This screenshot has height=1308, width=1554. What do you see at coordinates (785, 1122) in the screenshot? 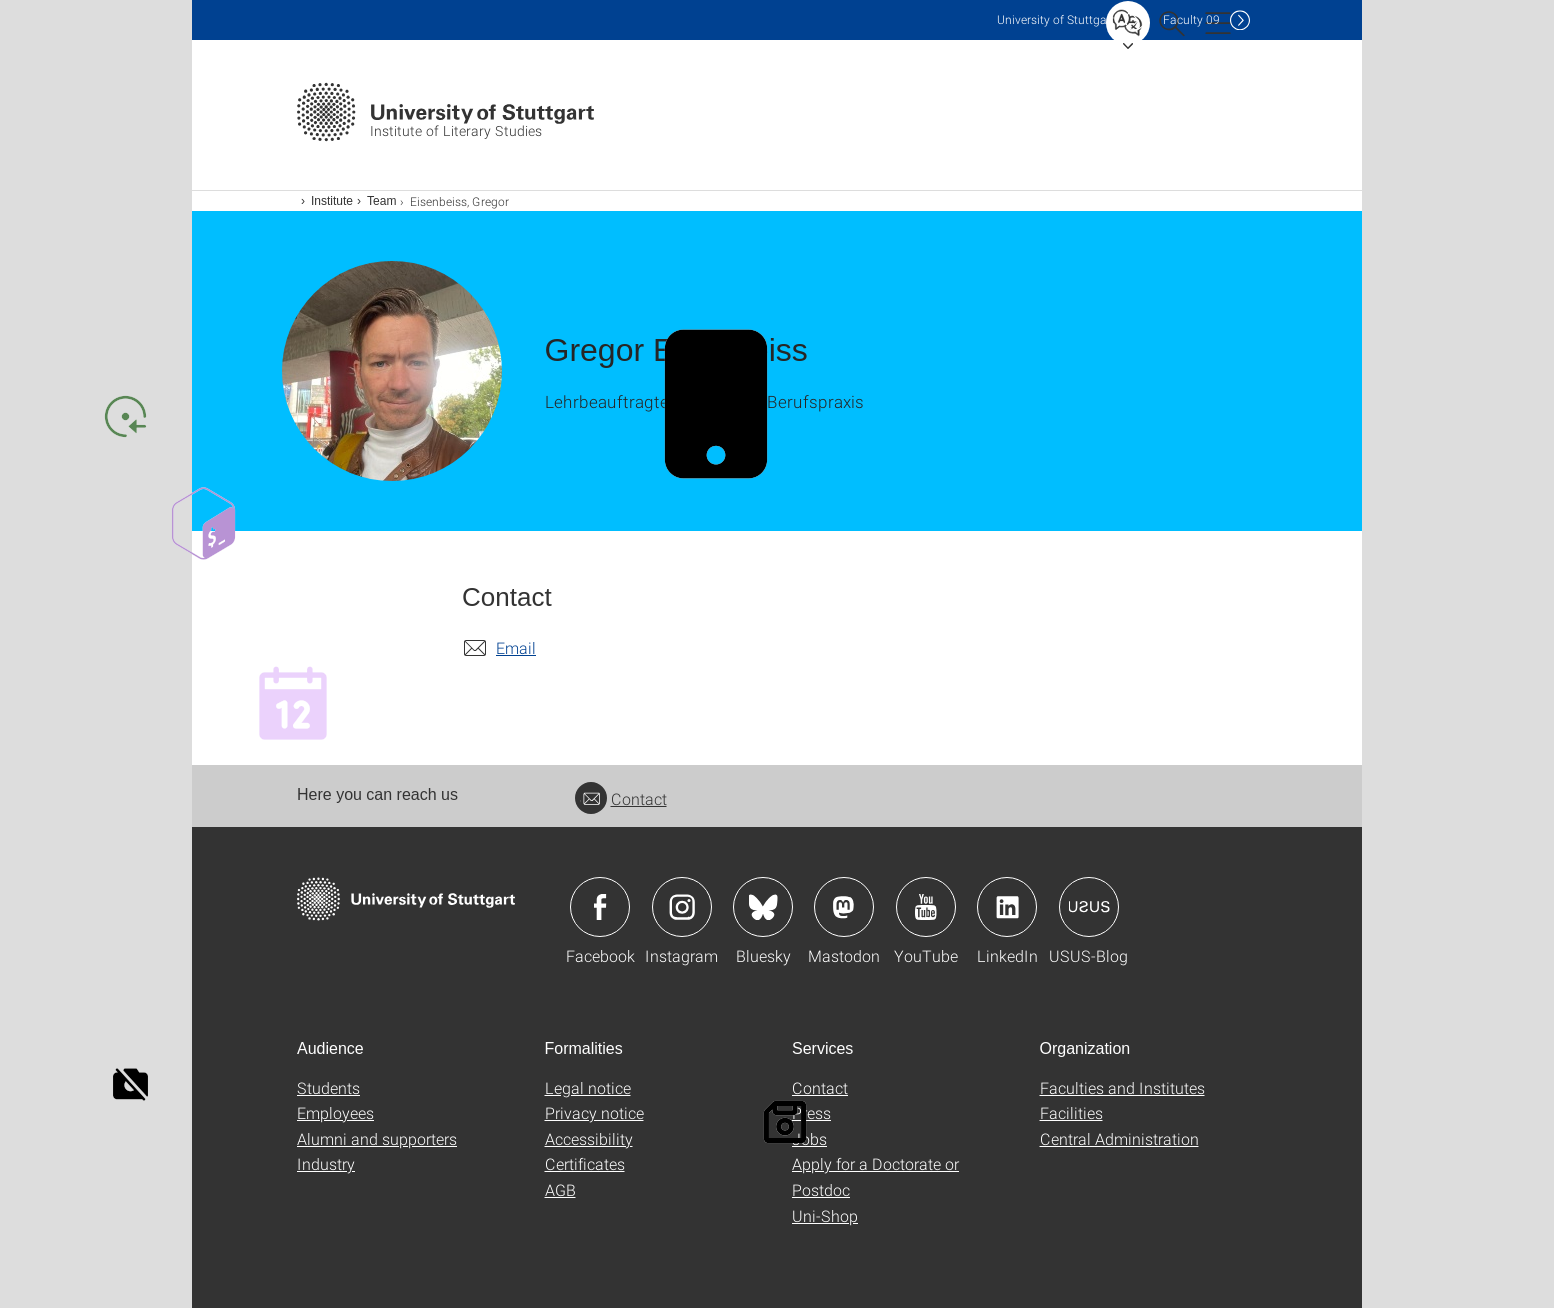
I see `save current file or document` at bounding box center [785, 1122].